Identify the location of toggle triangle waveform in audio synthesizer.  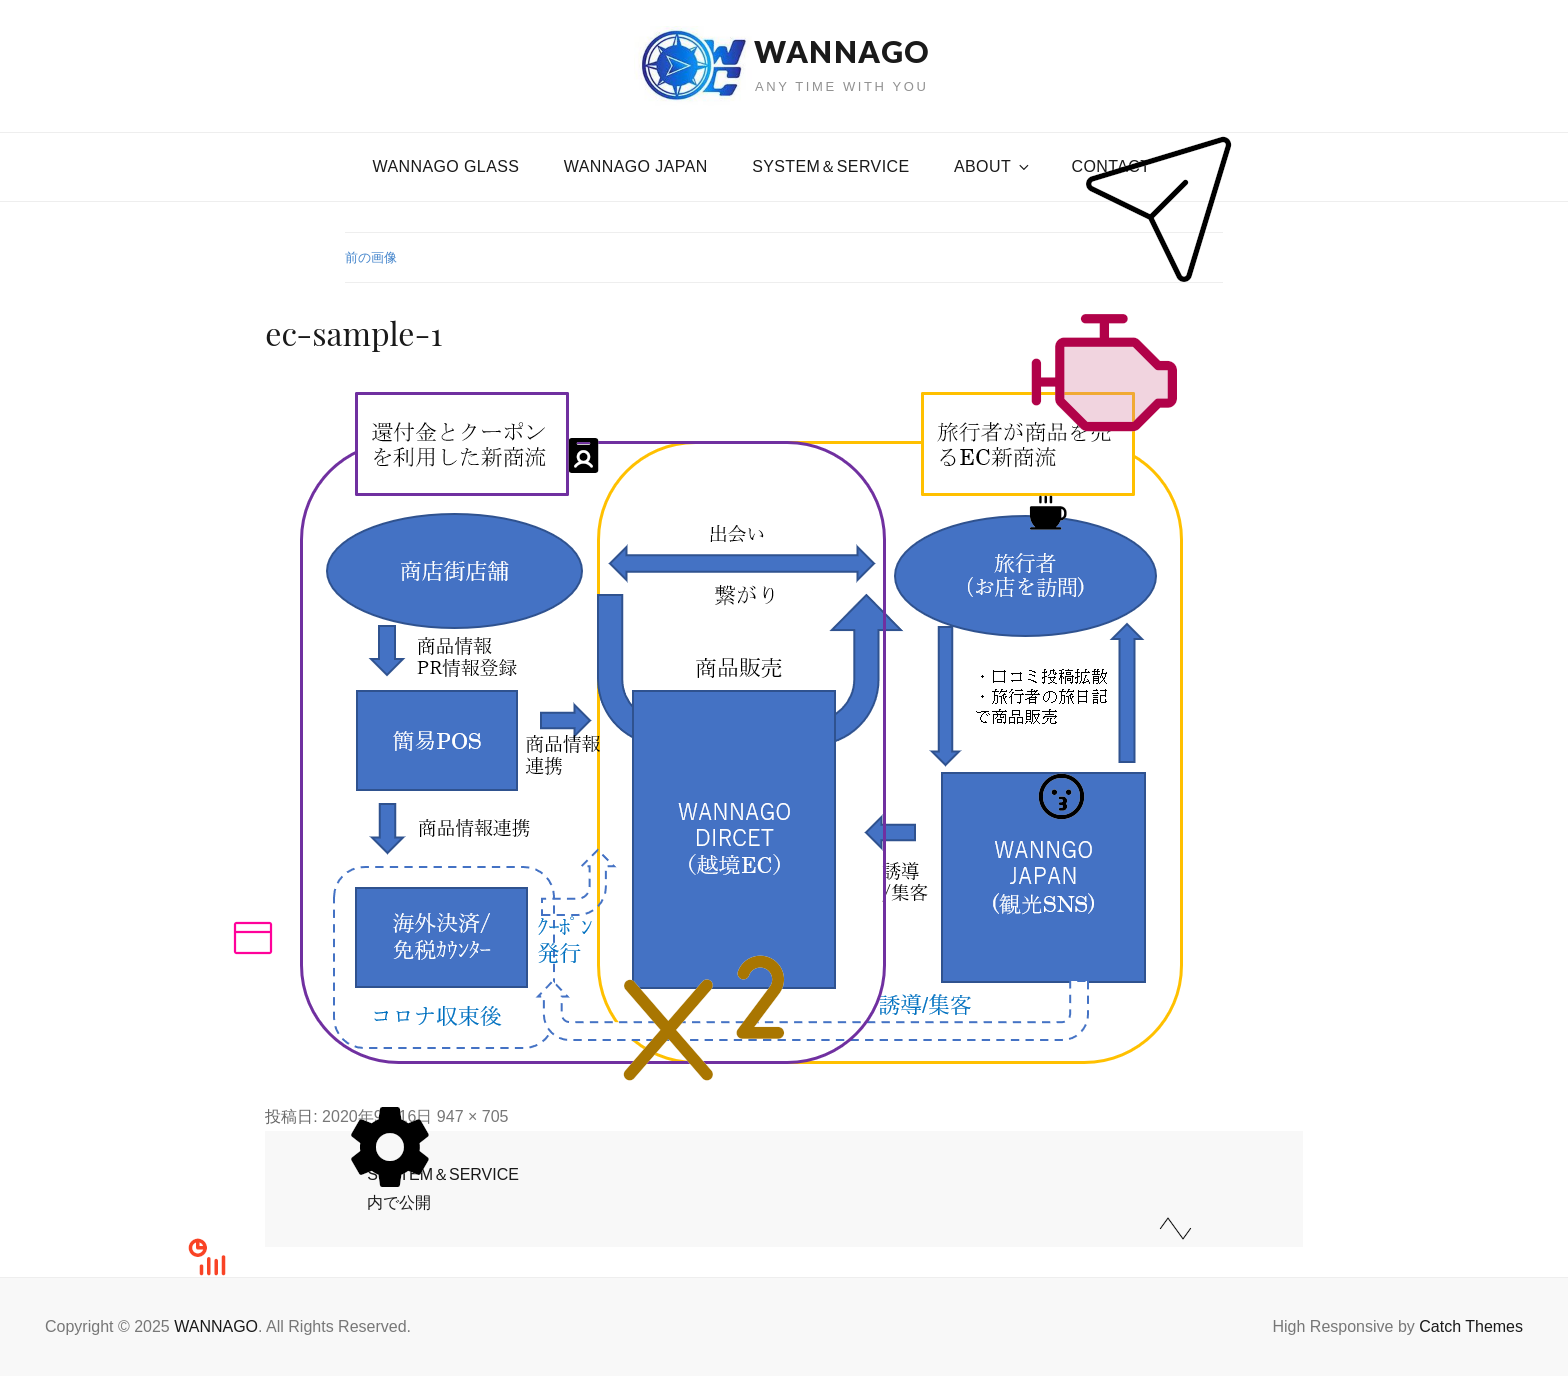
(1175, 1228).